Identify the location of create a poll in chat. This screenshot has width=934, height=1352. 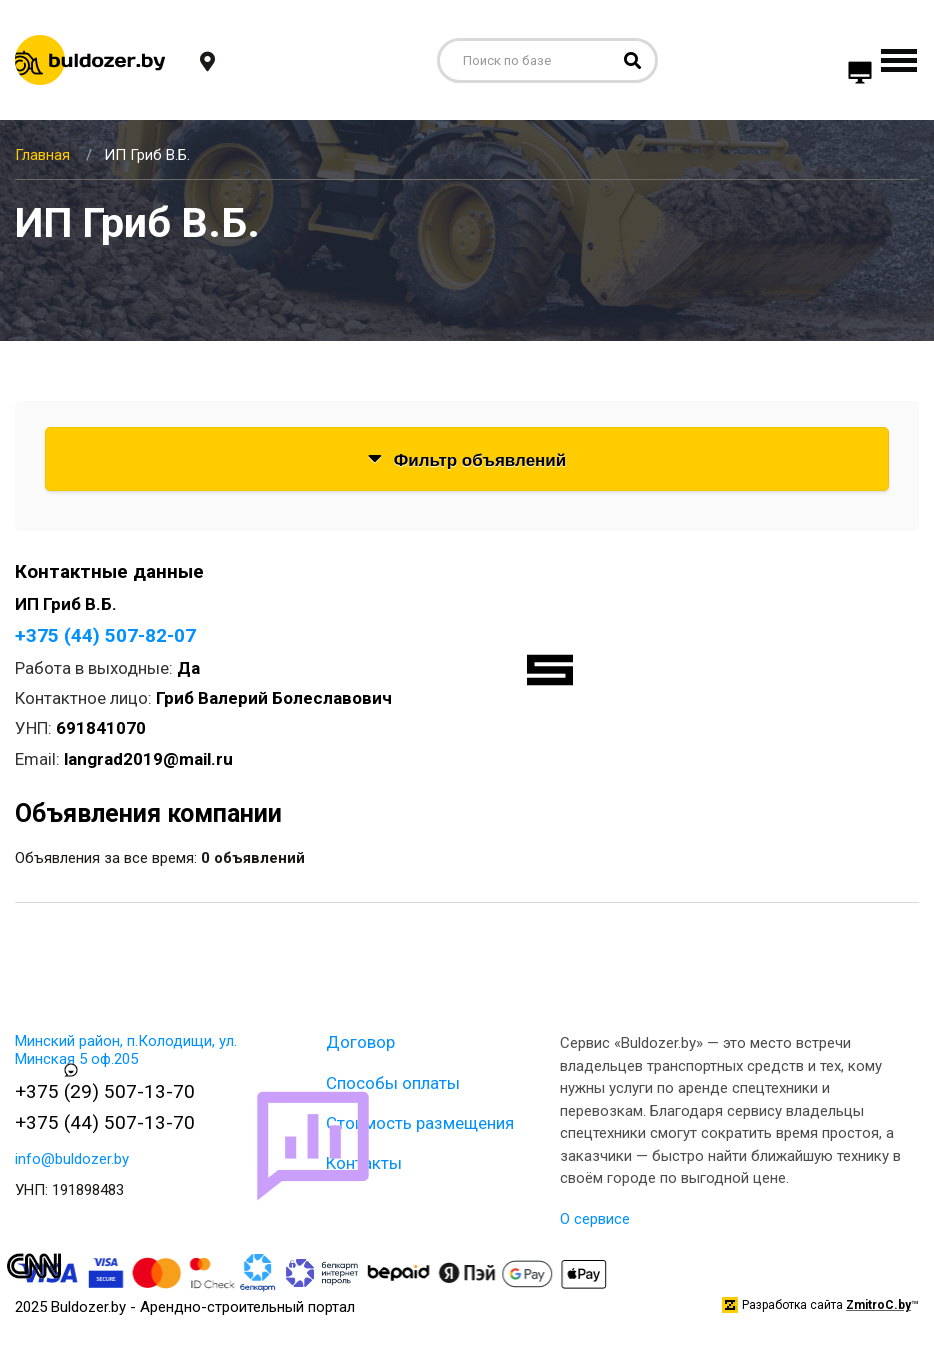
(313, 1142).